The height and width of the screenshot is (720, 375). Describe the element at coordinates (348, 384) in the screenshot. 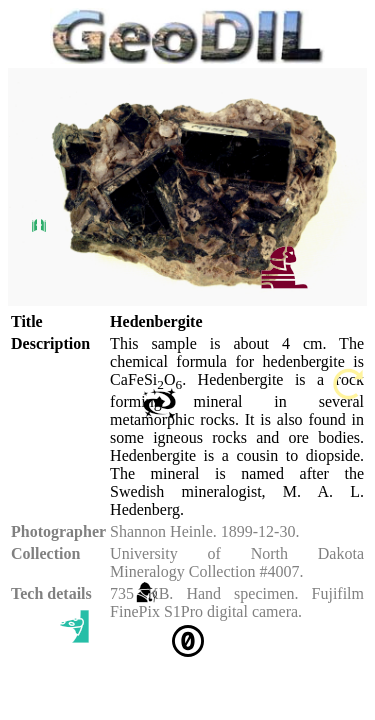

I see `rotate object clockwise` at that location.